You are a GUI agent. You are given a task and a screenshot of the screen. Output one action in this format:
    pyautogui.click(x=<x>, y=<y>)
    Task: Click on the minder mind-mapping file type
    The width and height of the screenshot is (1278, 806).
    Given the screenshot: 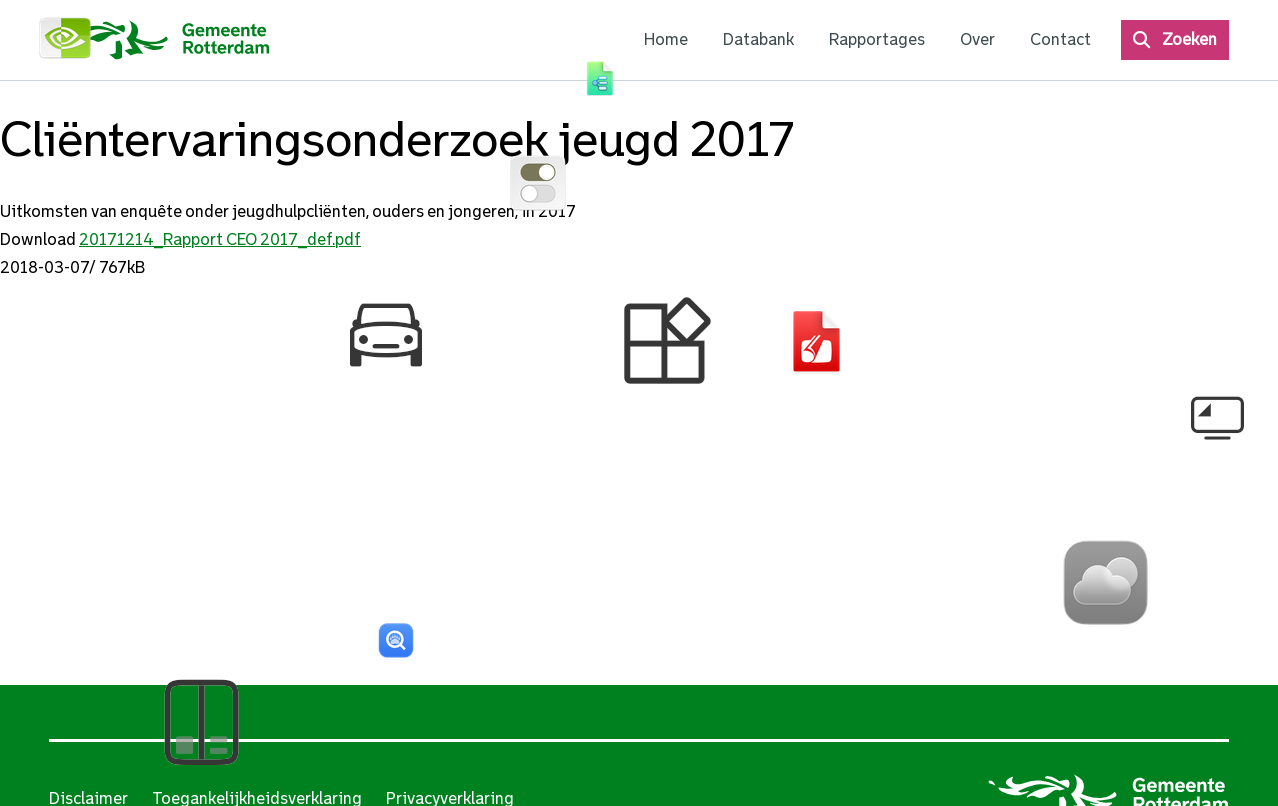 What is the action you would take?
    pyautogui.click(x=600, y=79)
    